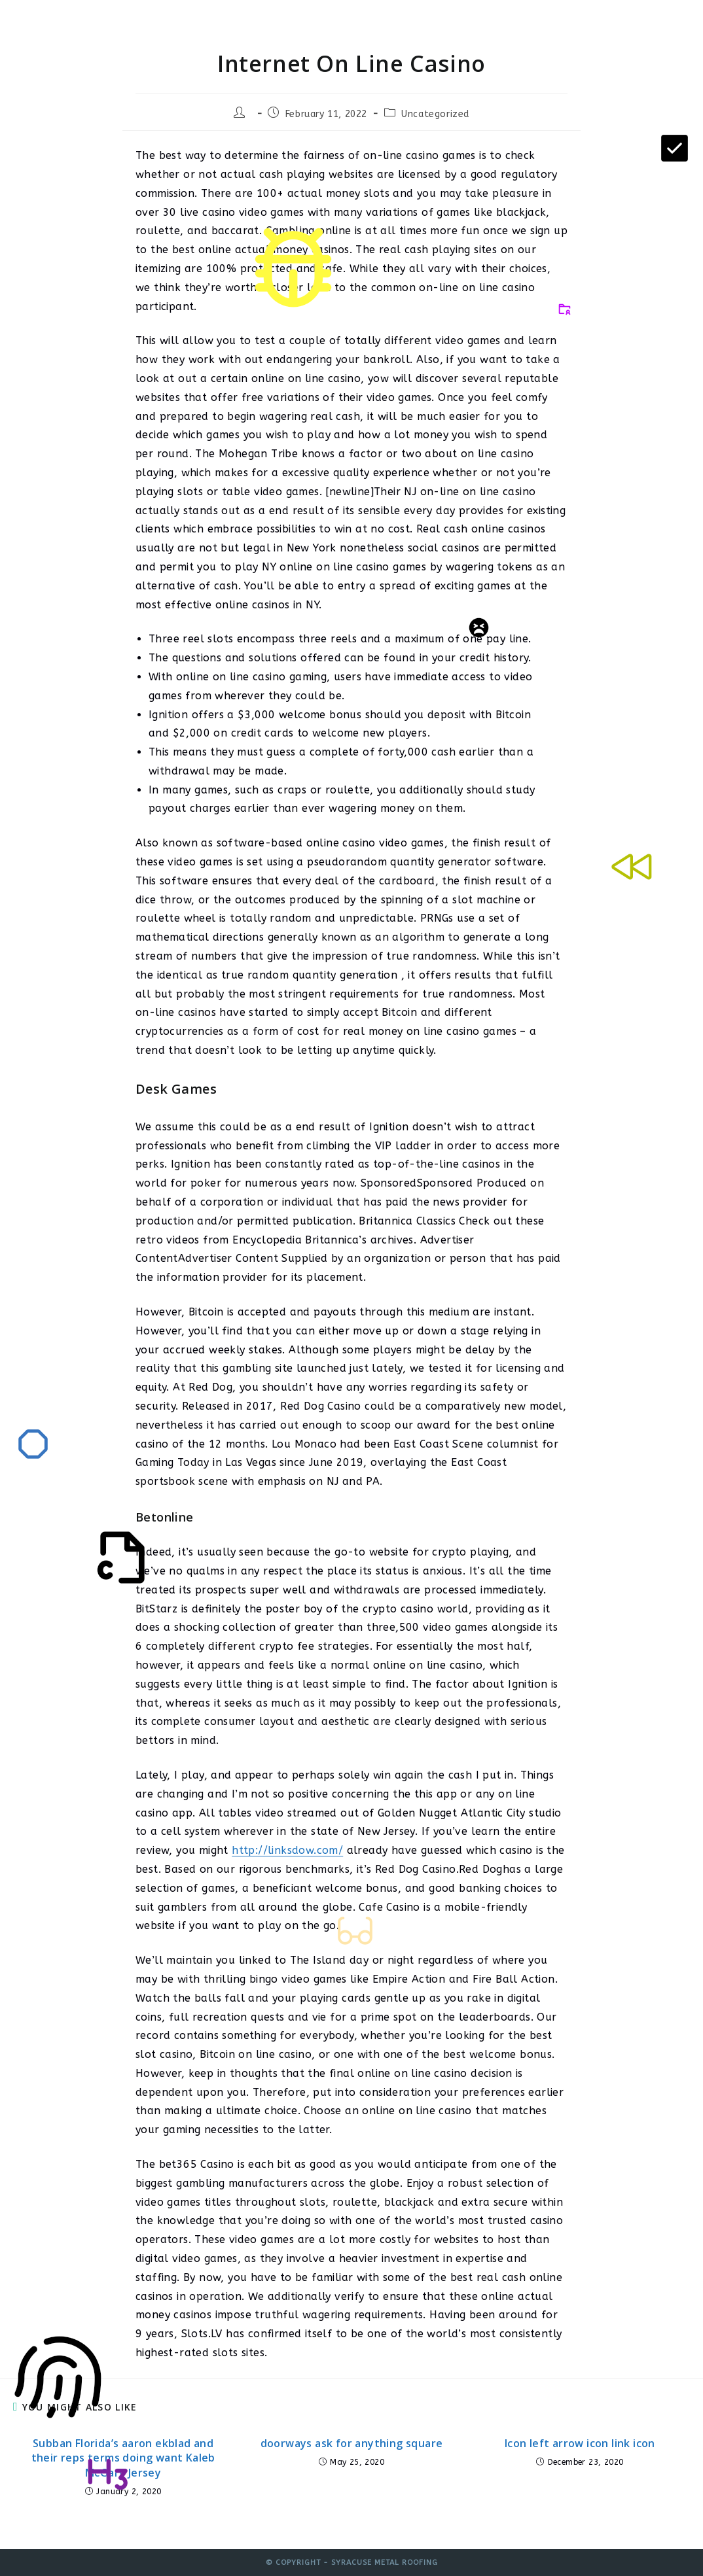 This screenshot has height=2576, width=703. Describe the element at coordinates (674, 148) in the screenshot. I see `a selected or checked item` at that location.